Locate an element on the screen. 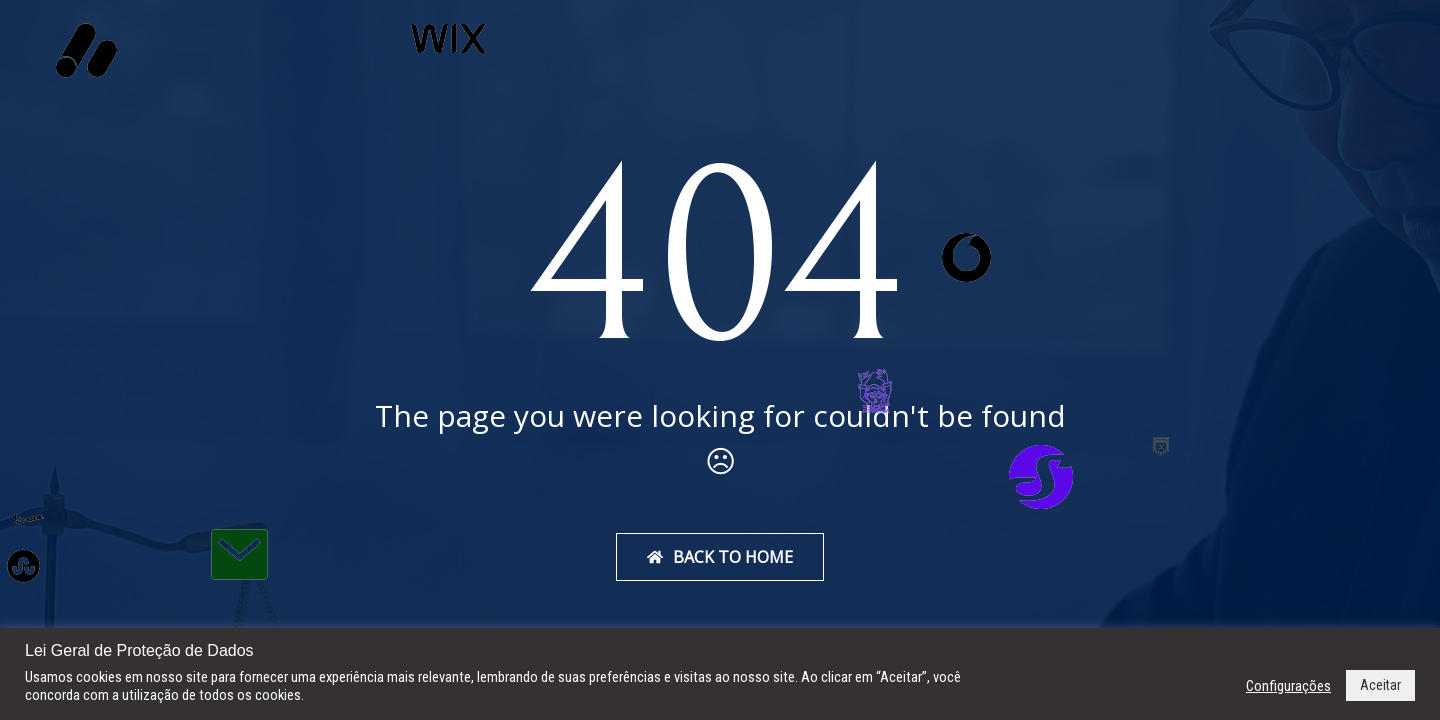 Image resolution: width=1440 pixels, height=720 pixels. vodafone app or service is located at coordinates (966, 257).